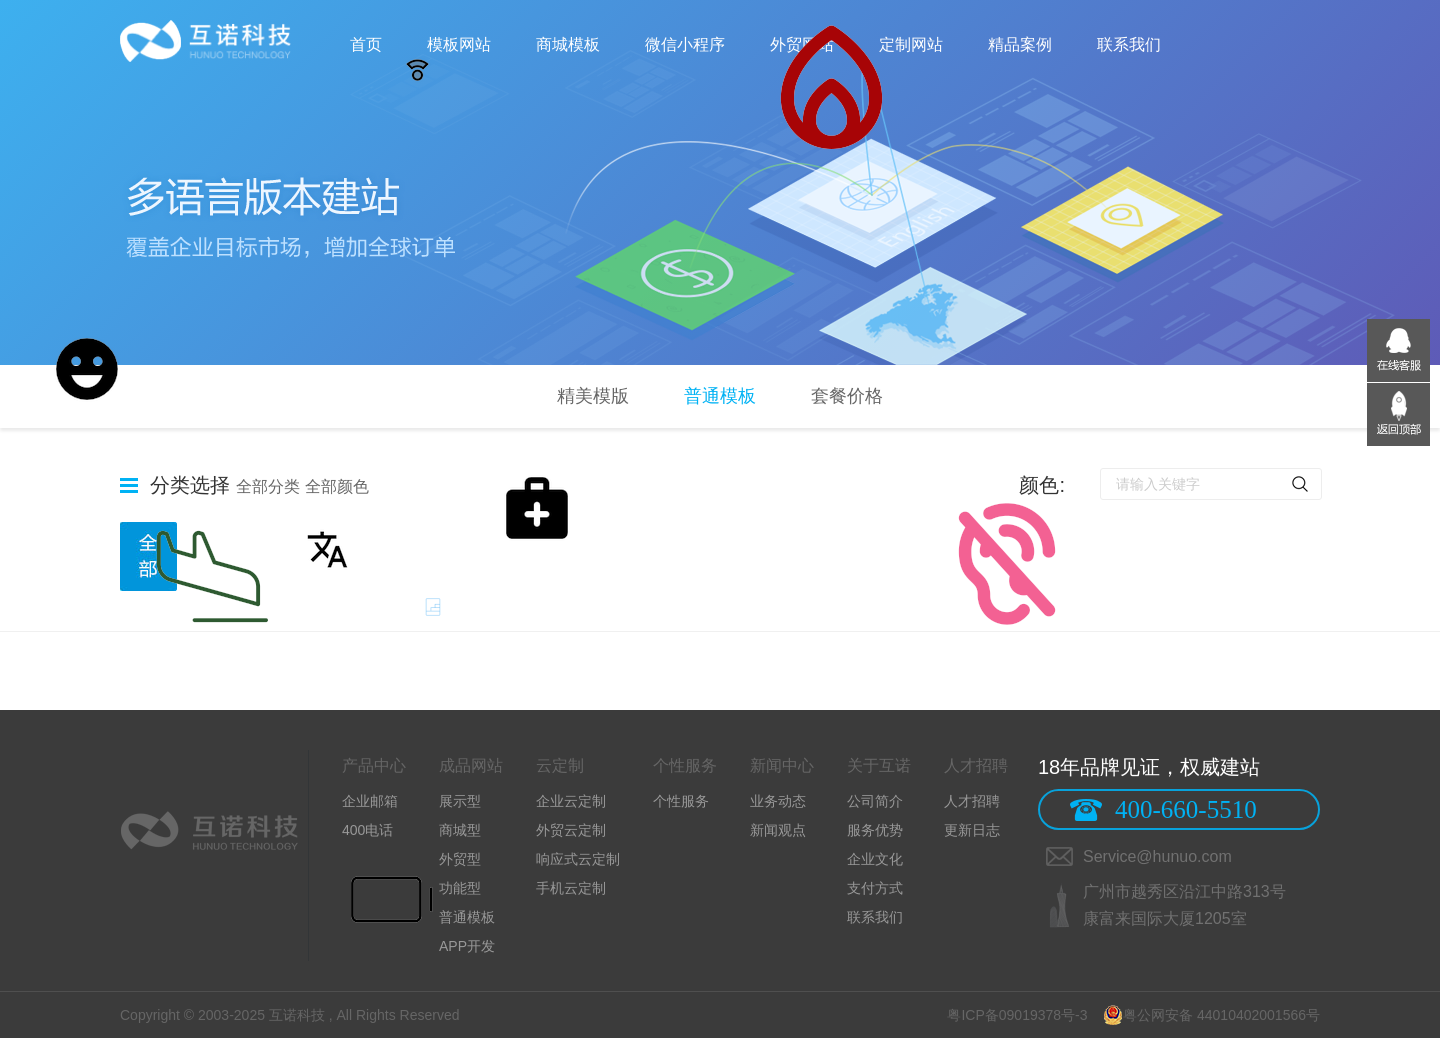 This screenshot has height=1038, width=1440. Describe the element at coordinates (390, 899) in the screenshot. I see `indicates battery is empty or depleted` at that location.